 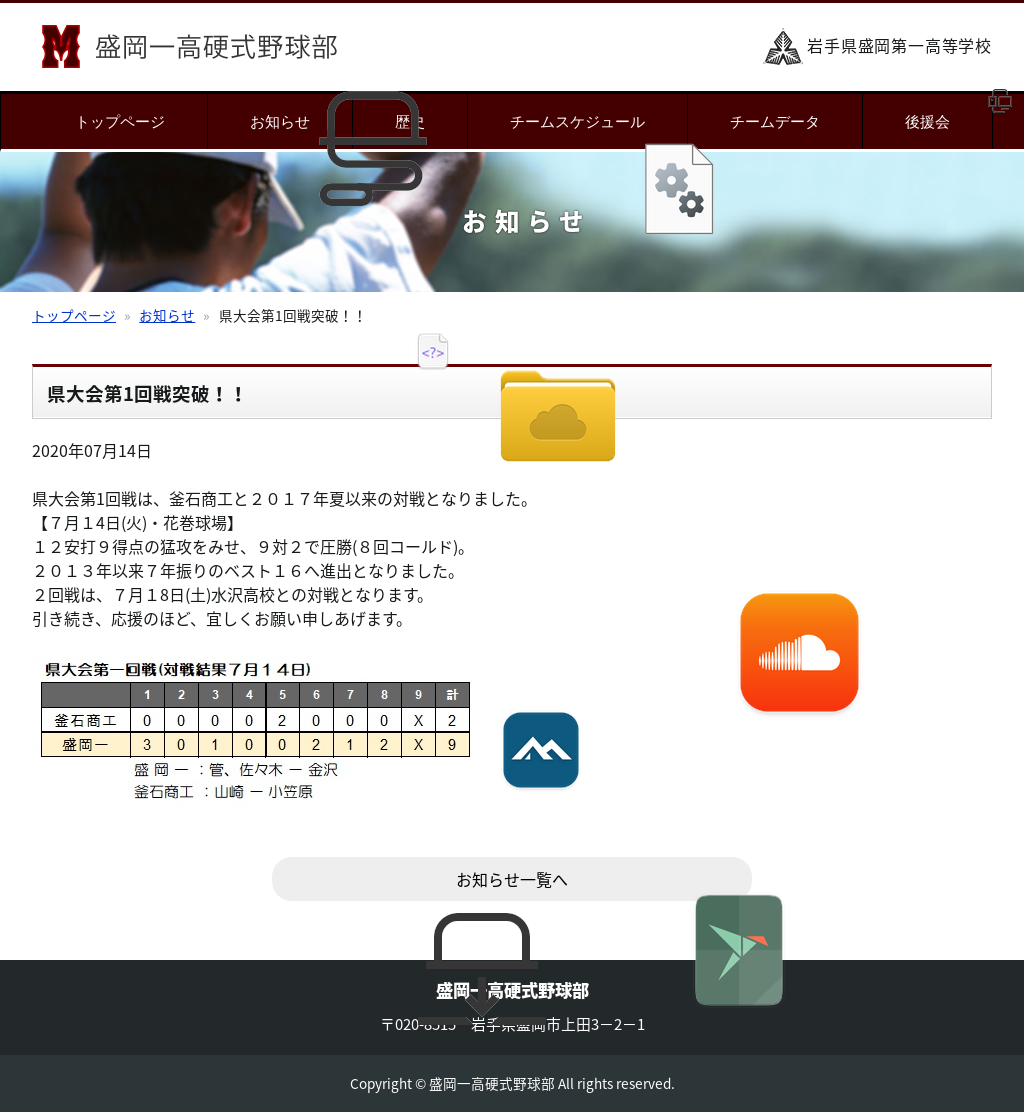 I want to click on manage connected devices and peripherals, so click(x=1000, y=101).